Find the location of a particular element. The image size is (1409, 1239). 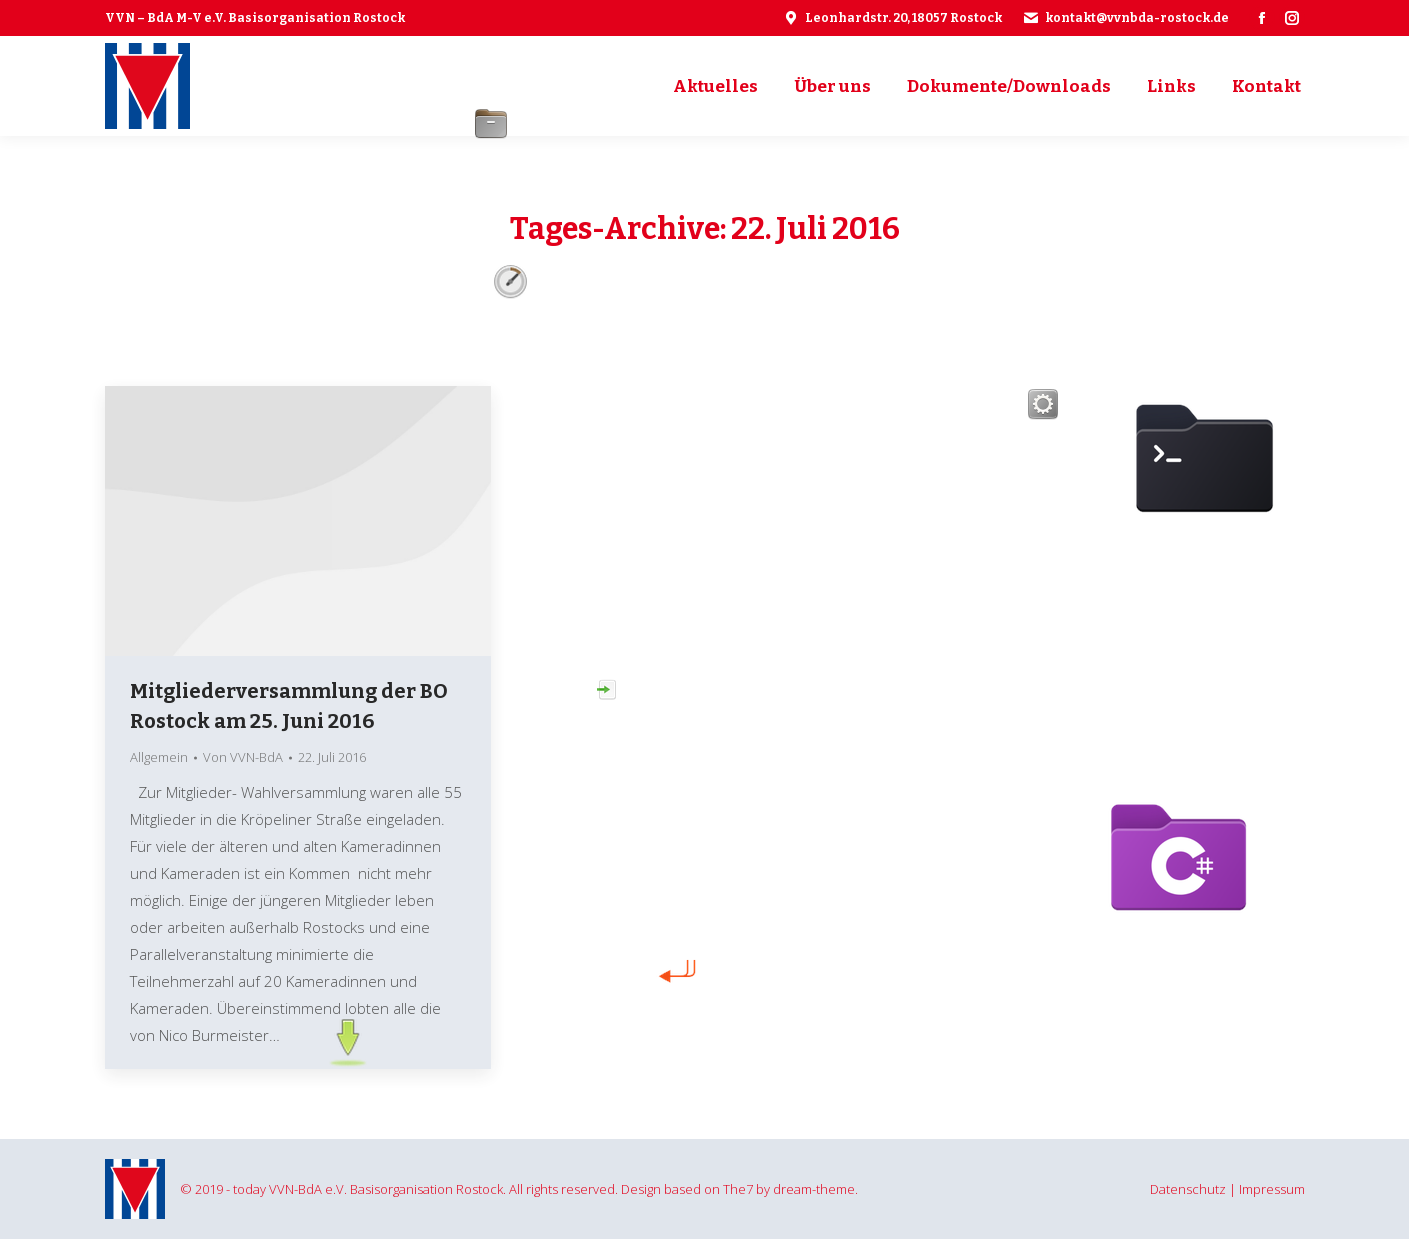

open terminal or command line scripts folder is located at coordinates (1204, 462).